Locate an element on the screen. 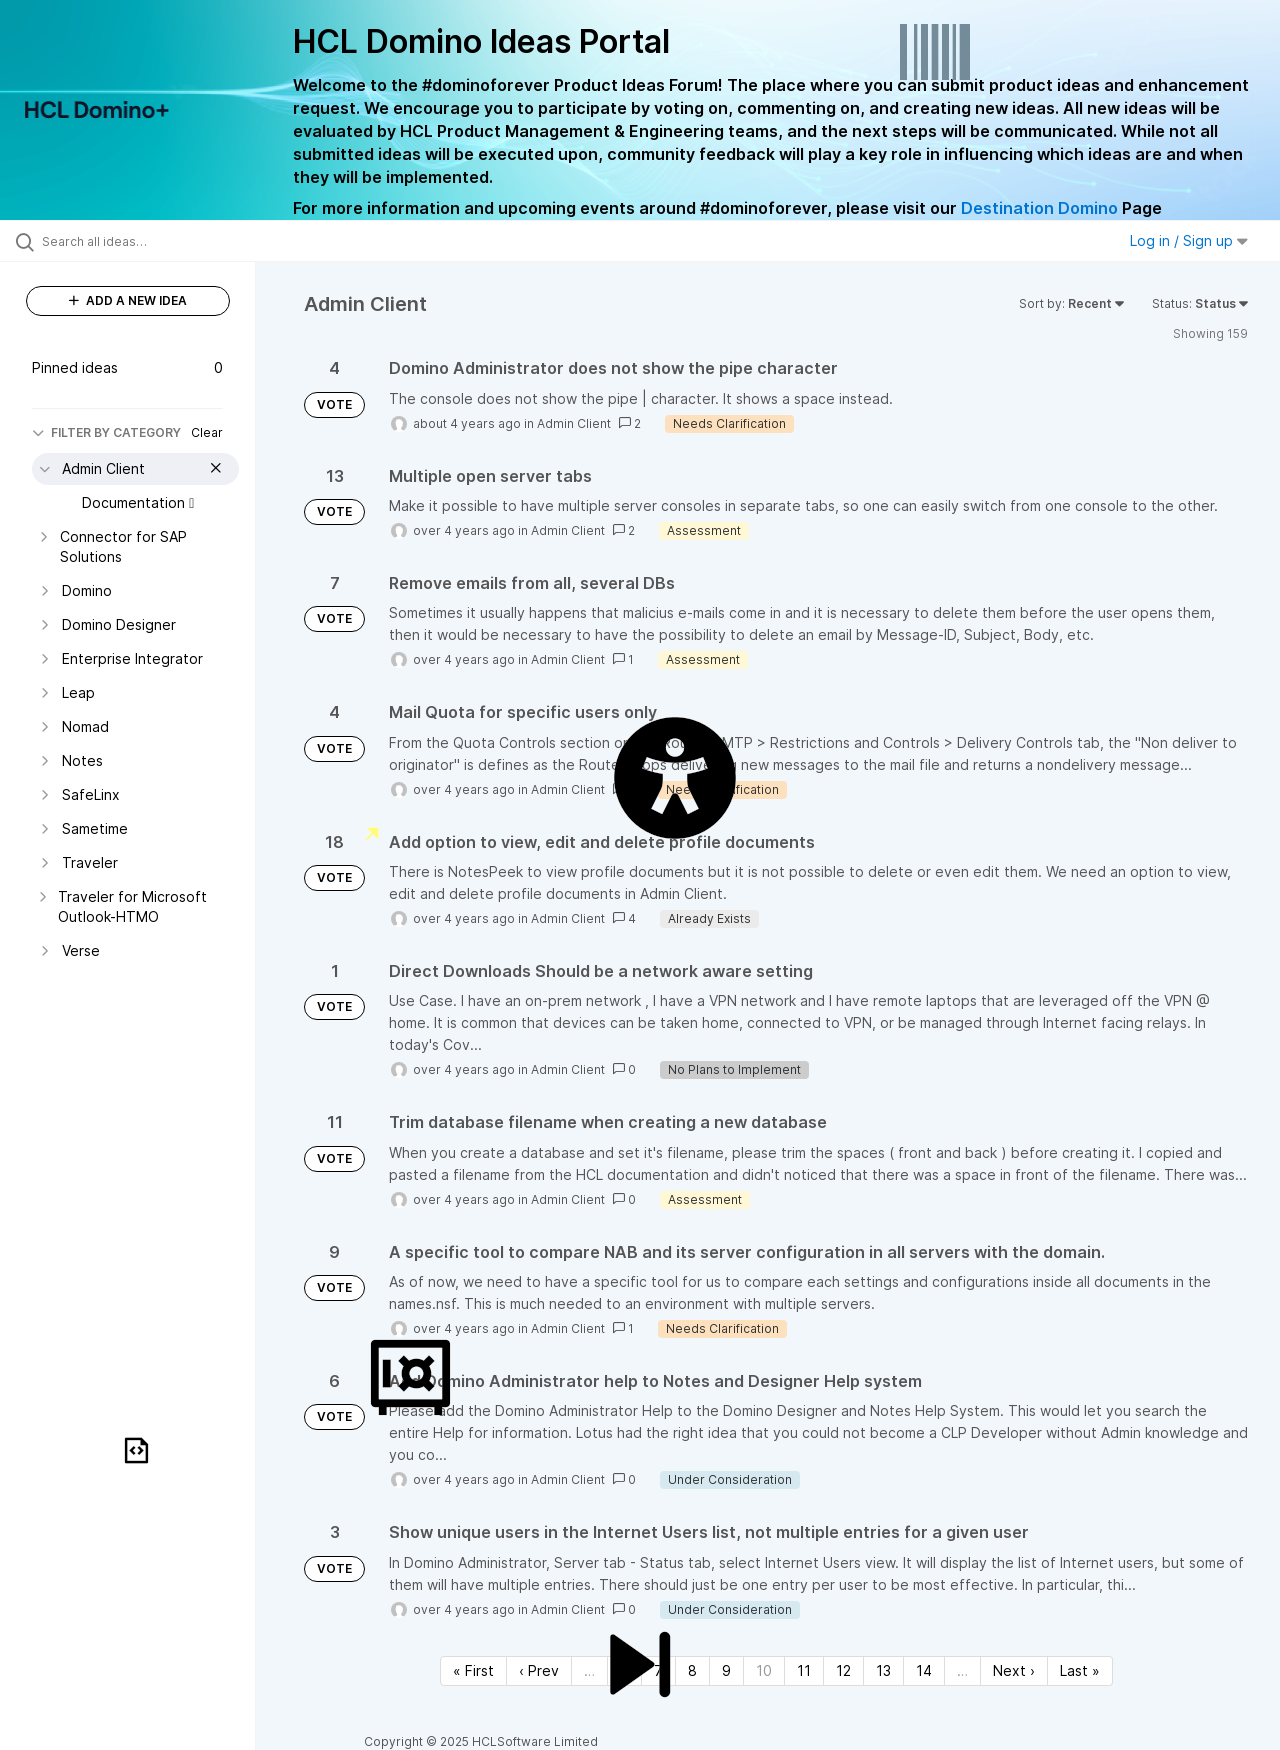  view source code file is located at coordinates (136, 1450).